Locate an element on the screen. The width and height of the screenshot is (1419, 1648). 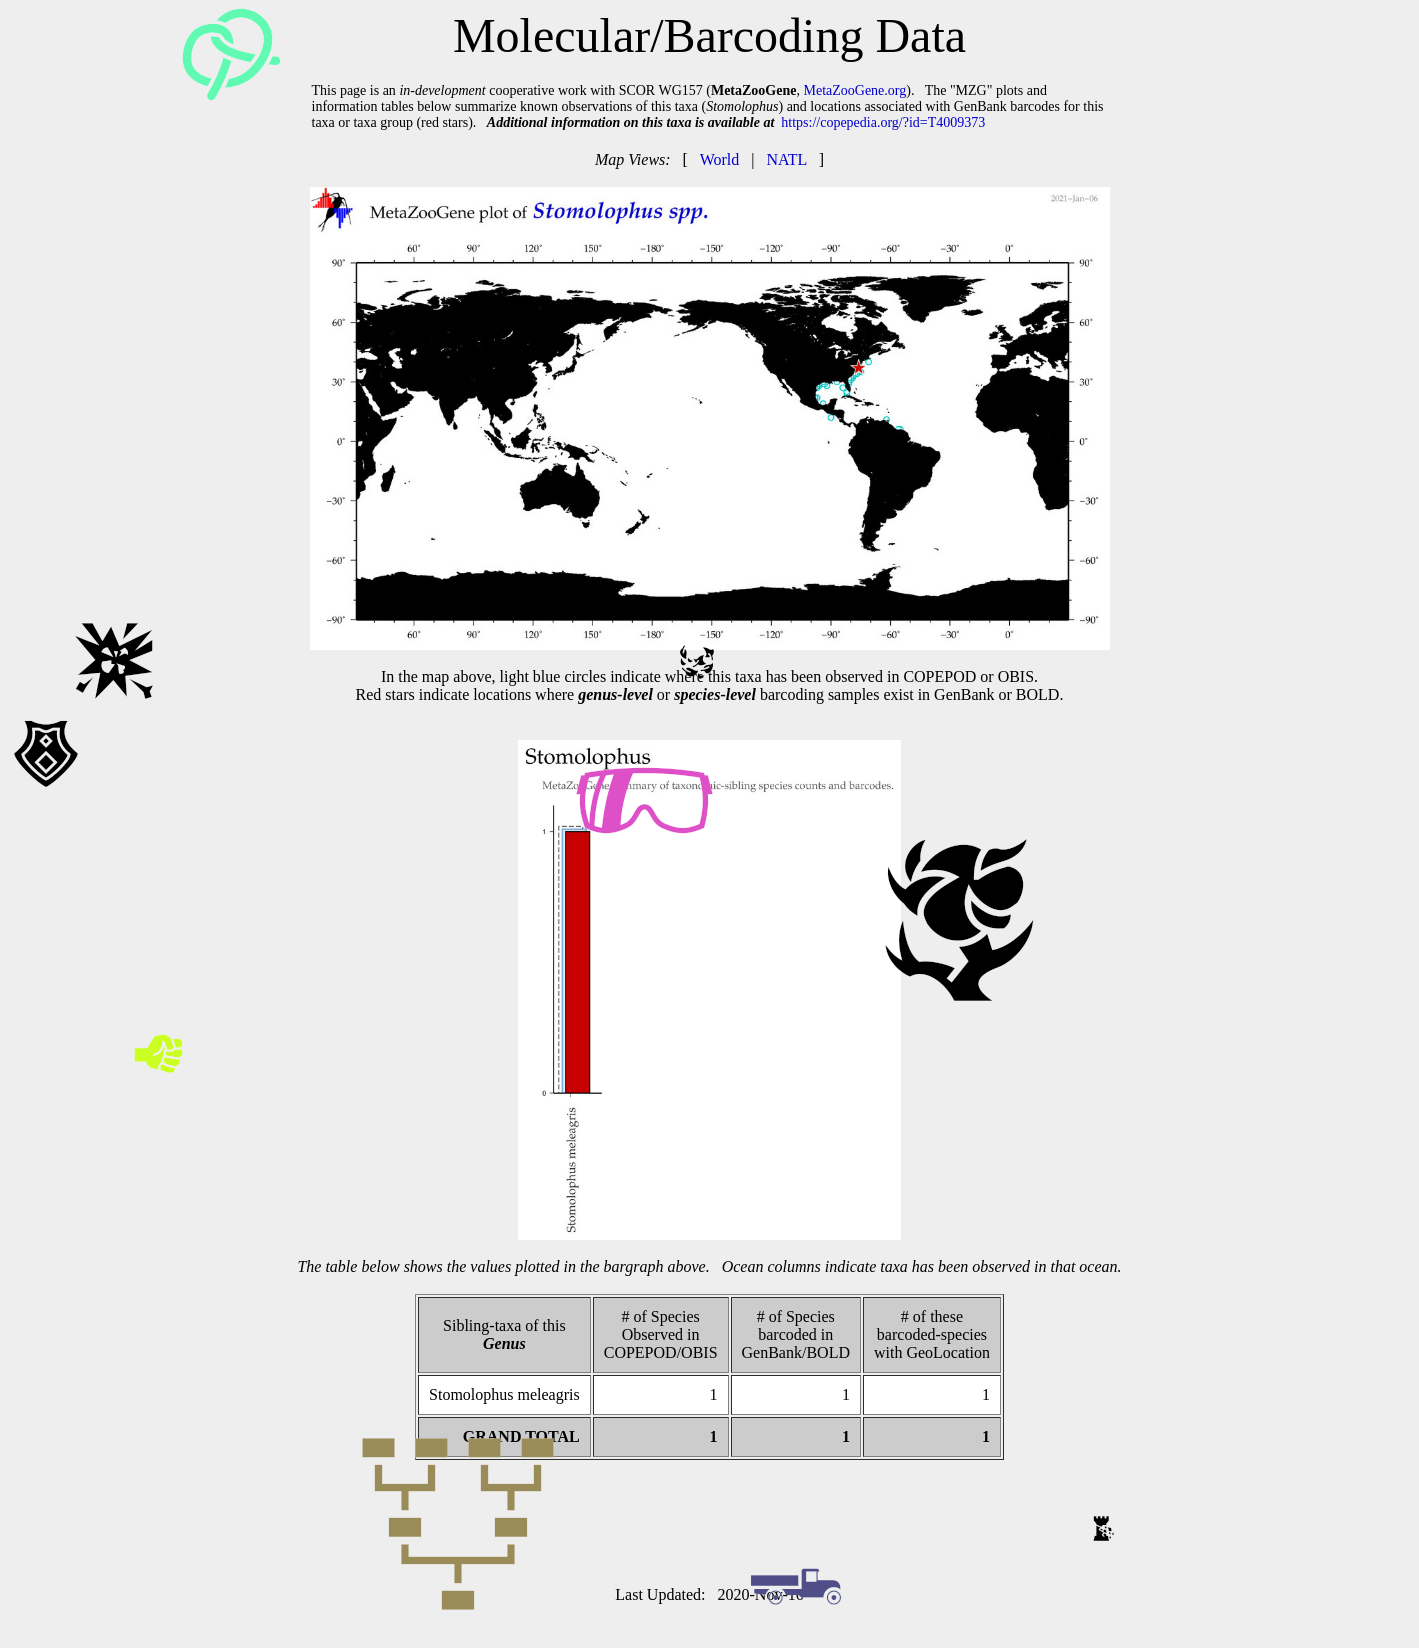
trigger an explosion or blast effect is located at coordinates (113, 661).